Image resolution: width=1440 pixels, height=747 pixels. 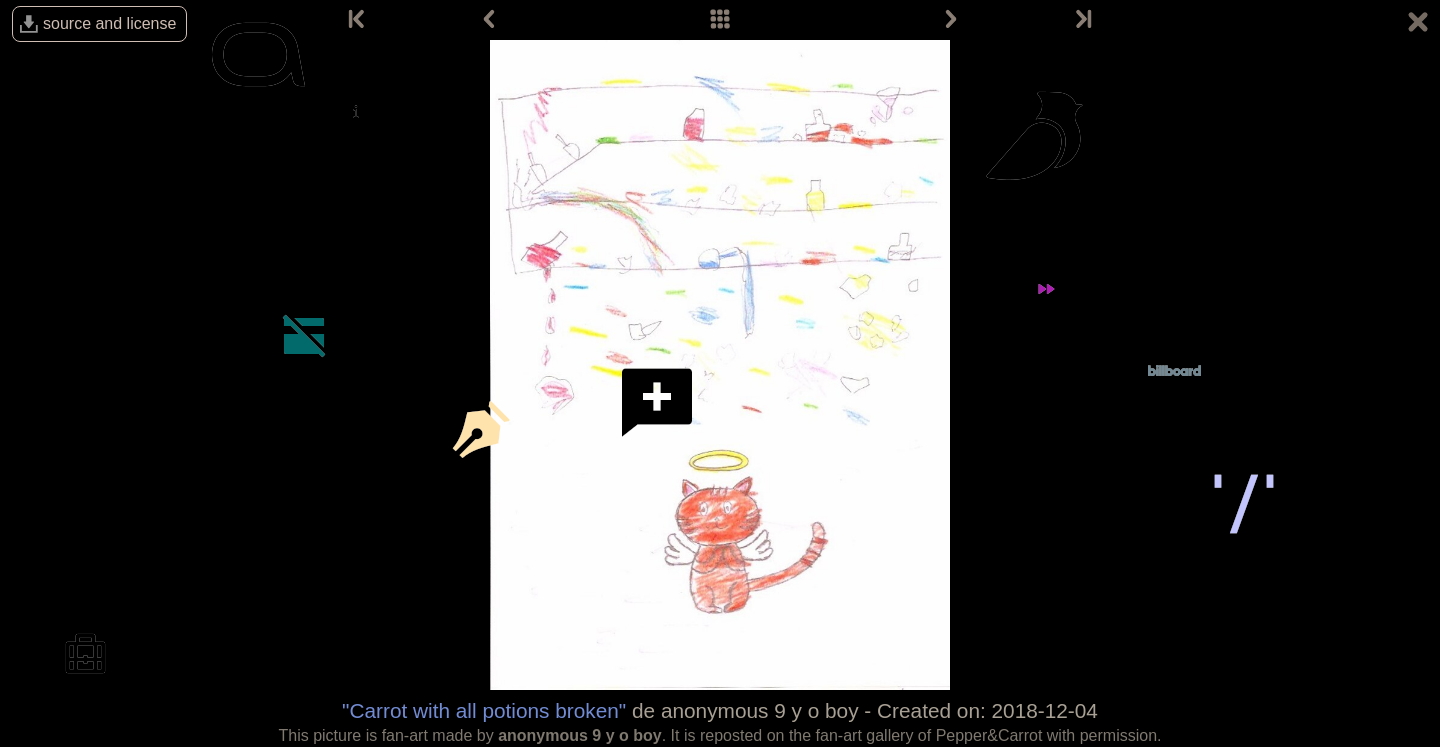 What do you see at coordinates (304, 336) in the screenshot?
I see `no credit card required` at bounding box center [304, 336].